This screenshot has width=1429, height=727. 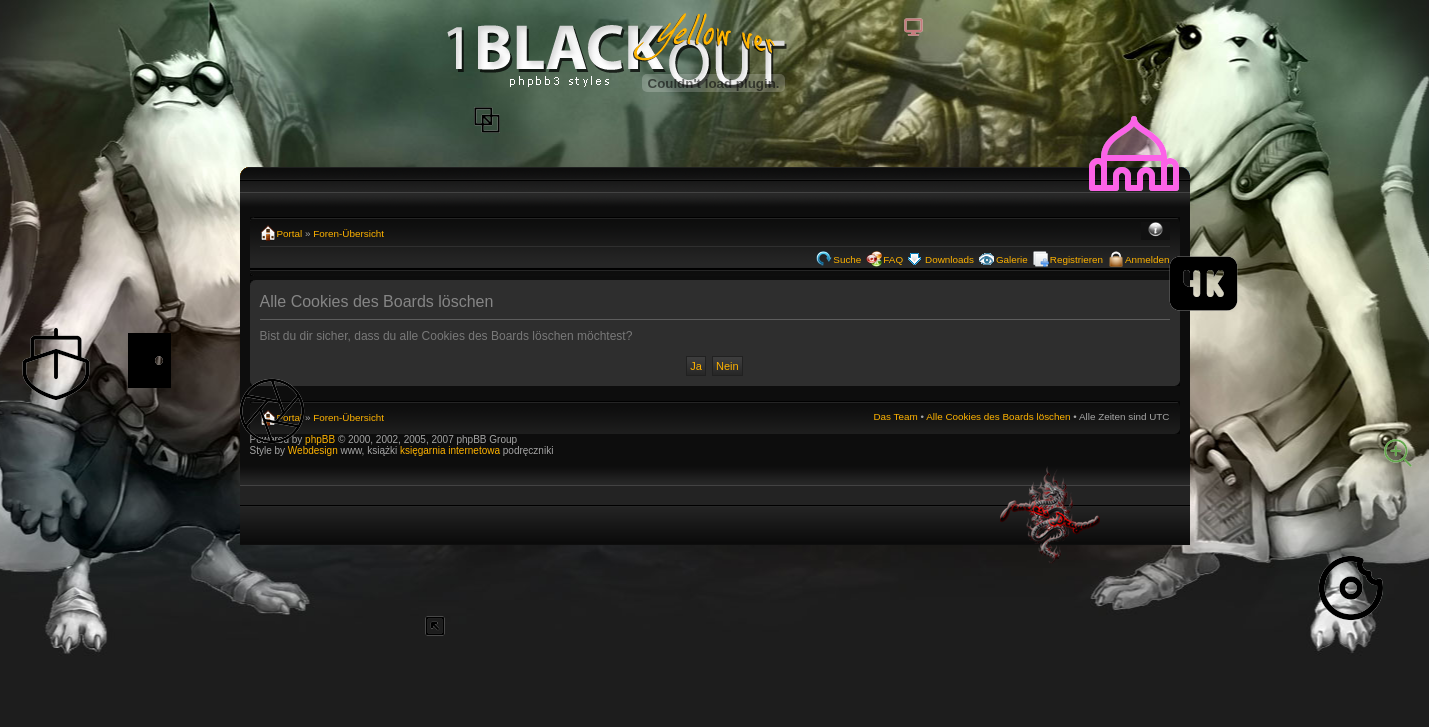 I want to click on zoom in on content, so click(x=1398, y=453).